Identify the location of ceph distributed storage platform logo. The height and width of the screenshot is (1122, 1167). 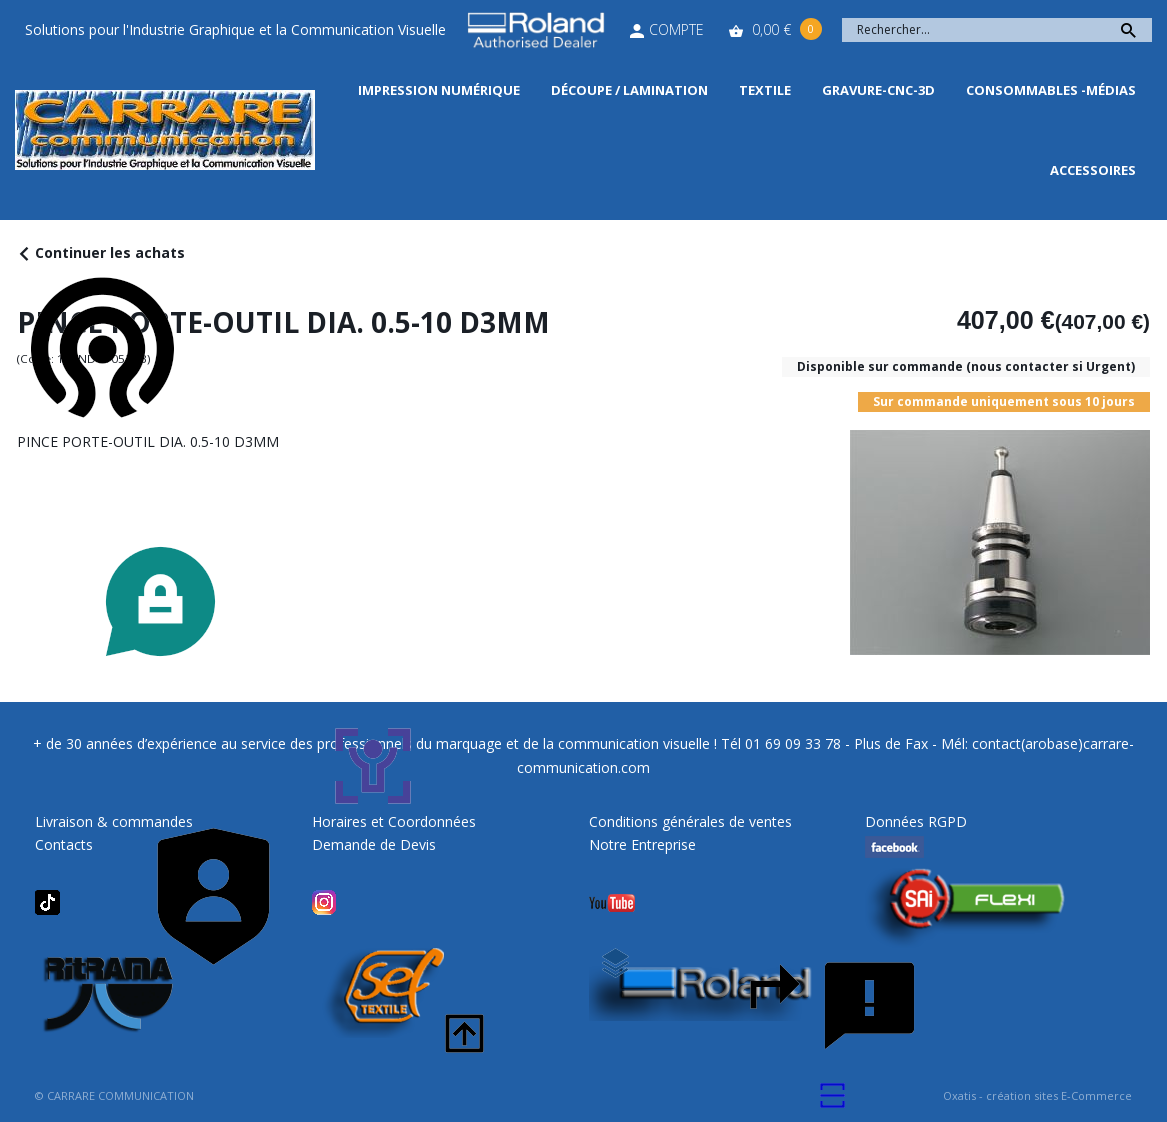
(102, 347).